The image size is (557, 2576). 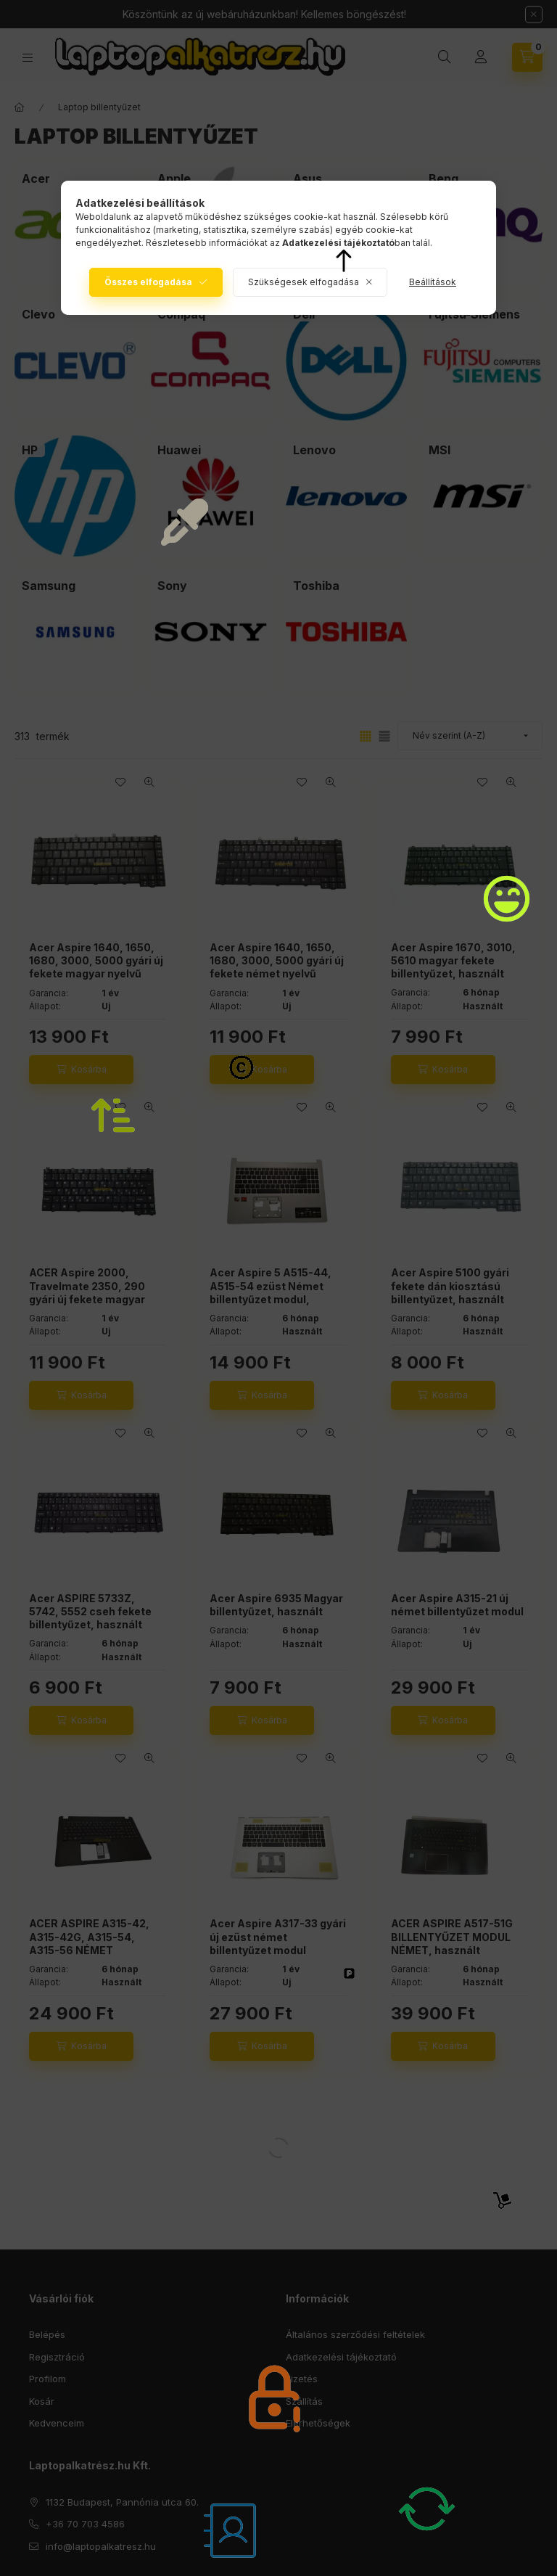 What do you see at coordinates (506, 898) in the screenshot?
I see `add a playful reaction to a message` at bounding box center [506, 898].